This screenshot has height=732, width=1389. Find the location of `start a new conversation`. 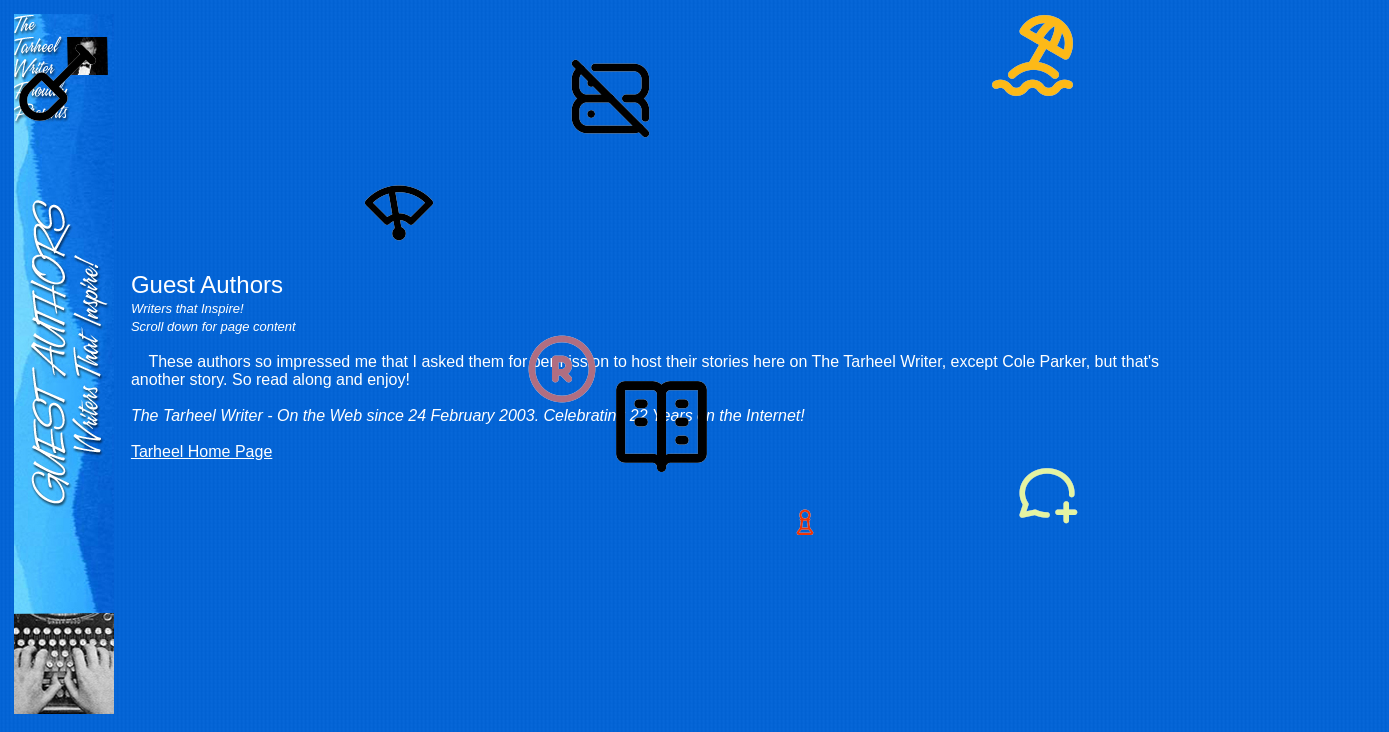

start a new conversation is located at coordinates (1047, 493).